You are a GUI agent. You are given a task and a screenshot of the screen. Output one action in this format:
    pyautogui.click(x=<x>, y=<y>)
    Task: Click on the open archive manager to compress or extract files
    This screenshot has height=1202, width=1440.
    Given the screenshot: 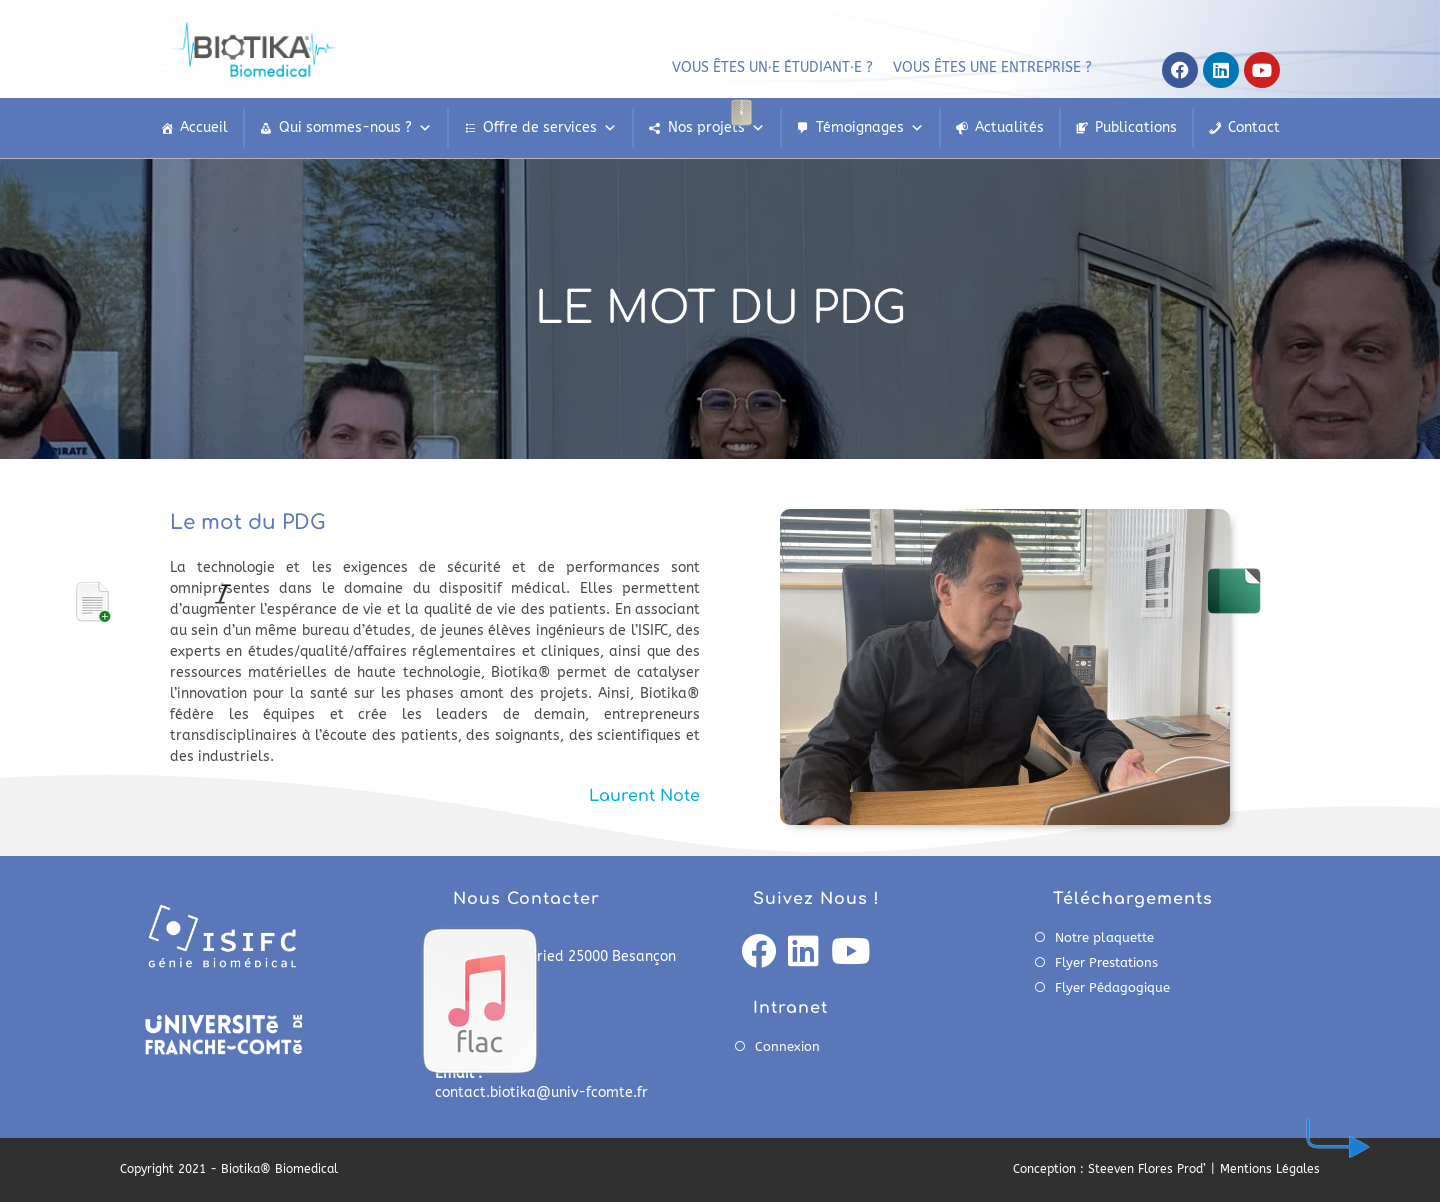 What is the action you would take?
    pyautogui.click(x=741, y=112)
    